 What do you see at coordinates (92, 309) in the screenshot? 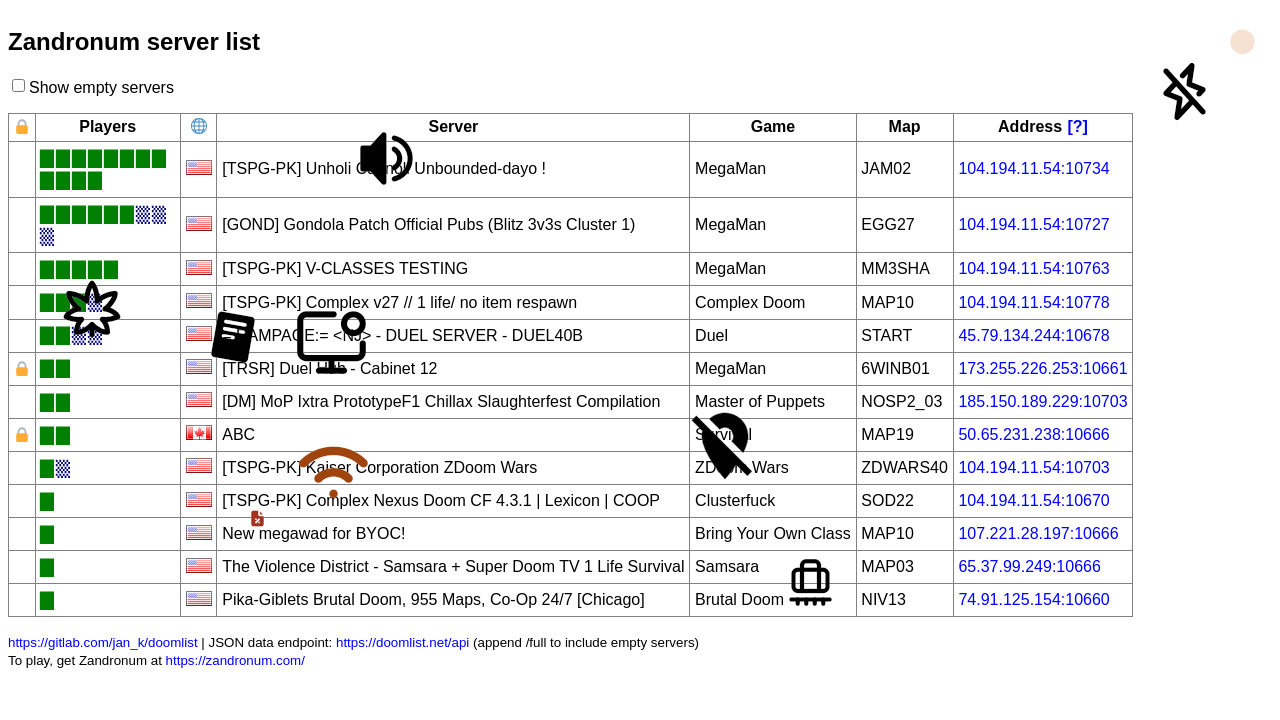
I see `indicates cannabis-related content or products` at bounding box center [92, 309].